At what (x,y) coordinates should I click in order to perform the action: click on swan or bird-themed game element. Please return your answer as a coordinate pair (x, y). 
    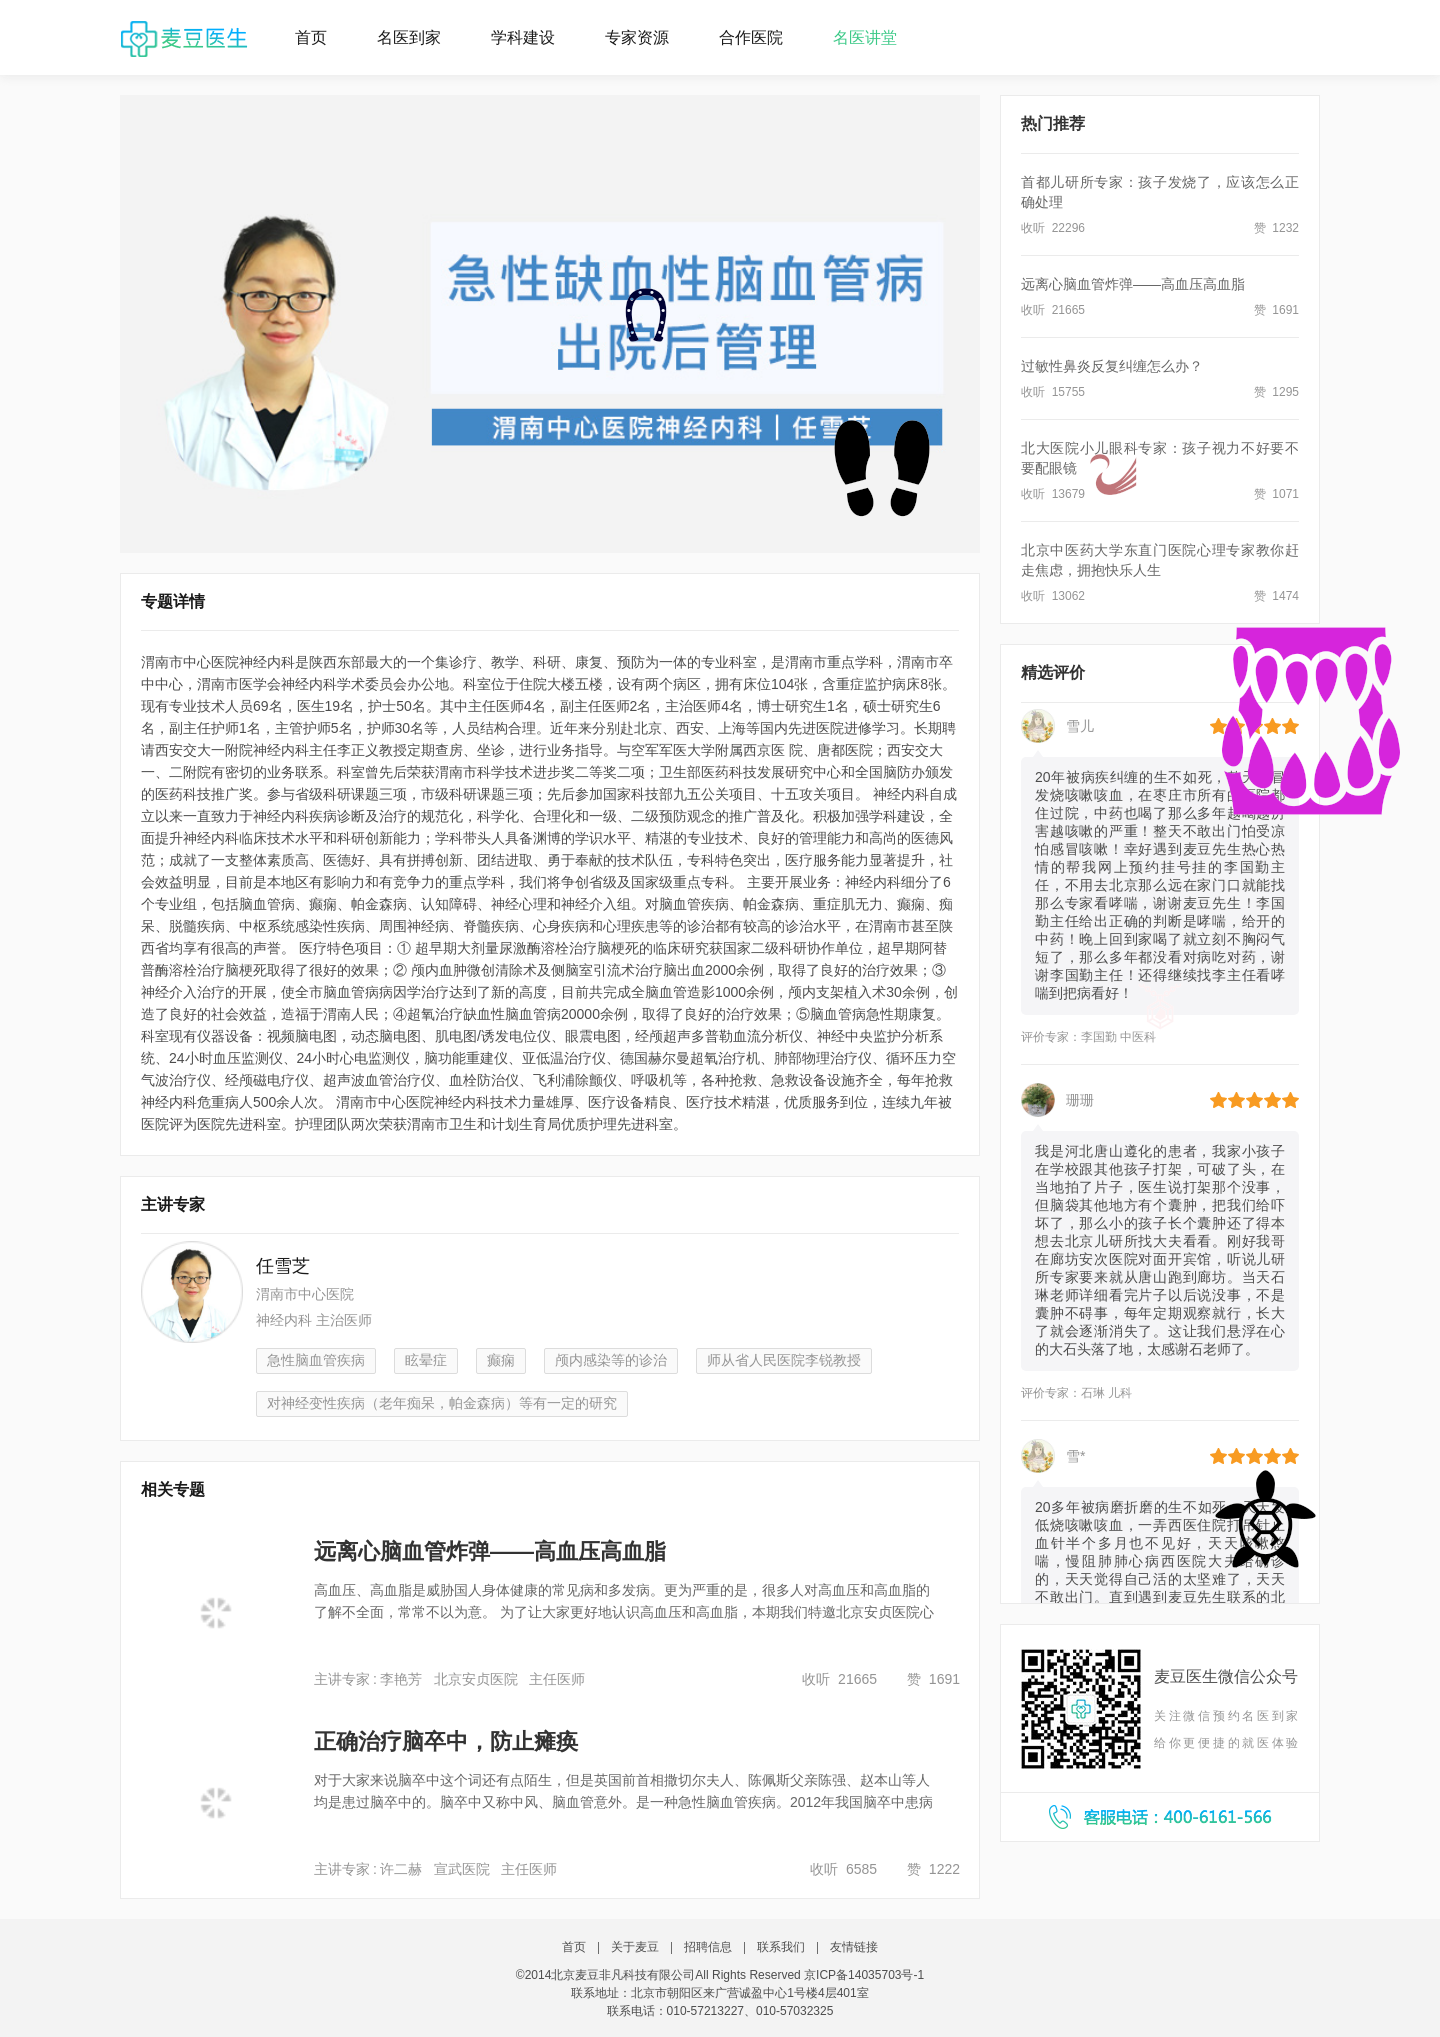
    Looking at the image, I should click on (1113, 472).